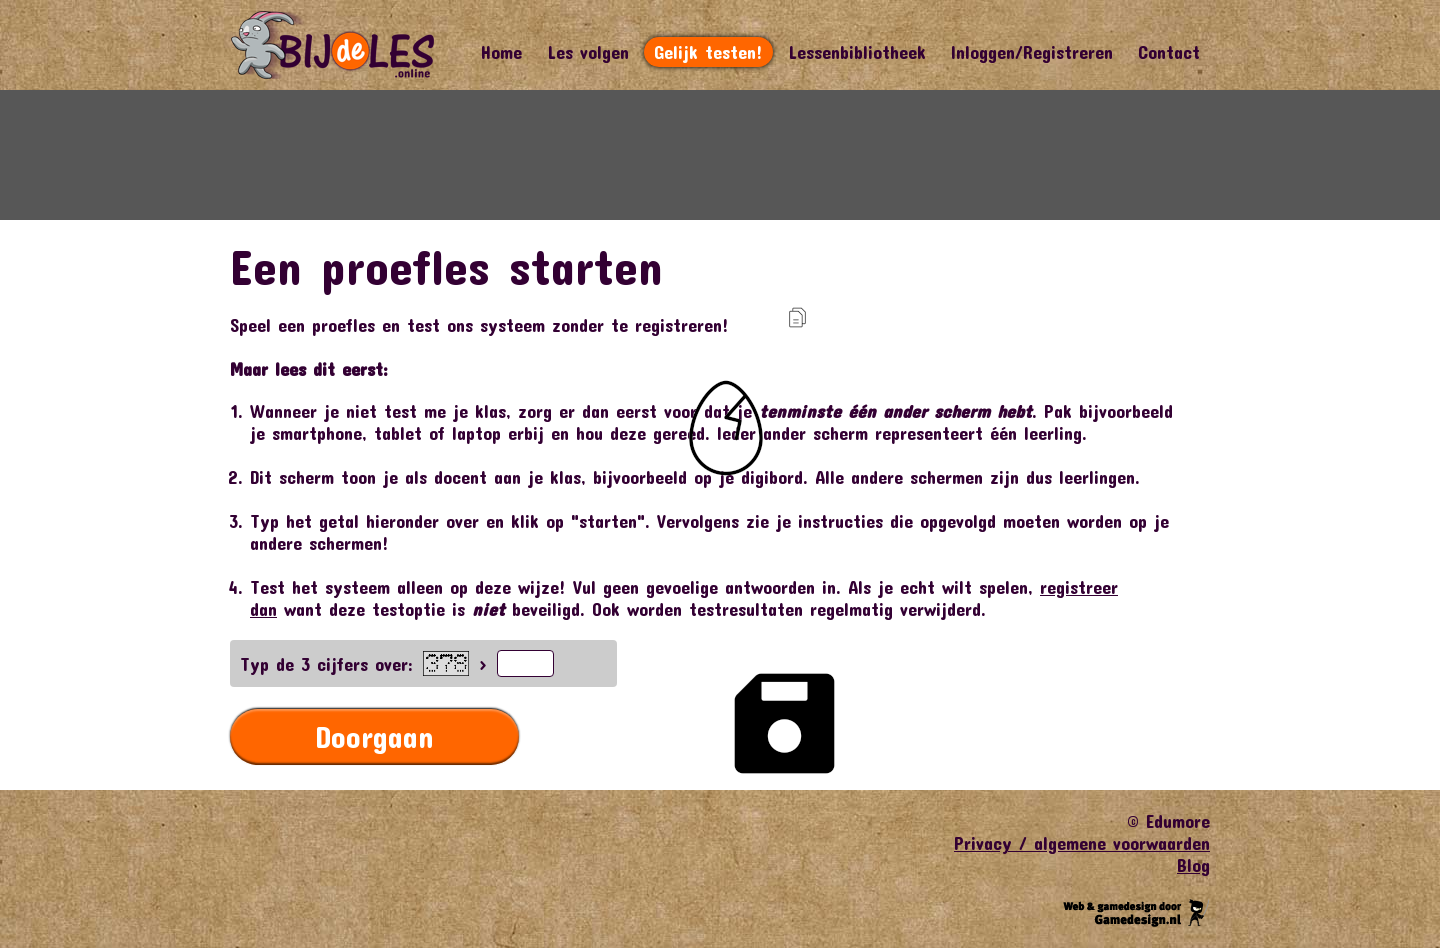 The width and height of the screenshot is (1440, 948). I want to click on view all documents, so click(797, 317).